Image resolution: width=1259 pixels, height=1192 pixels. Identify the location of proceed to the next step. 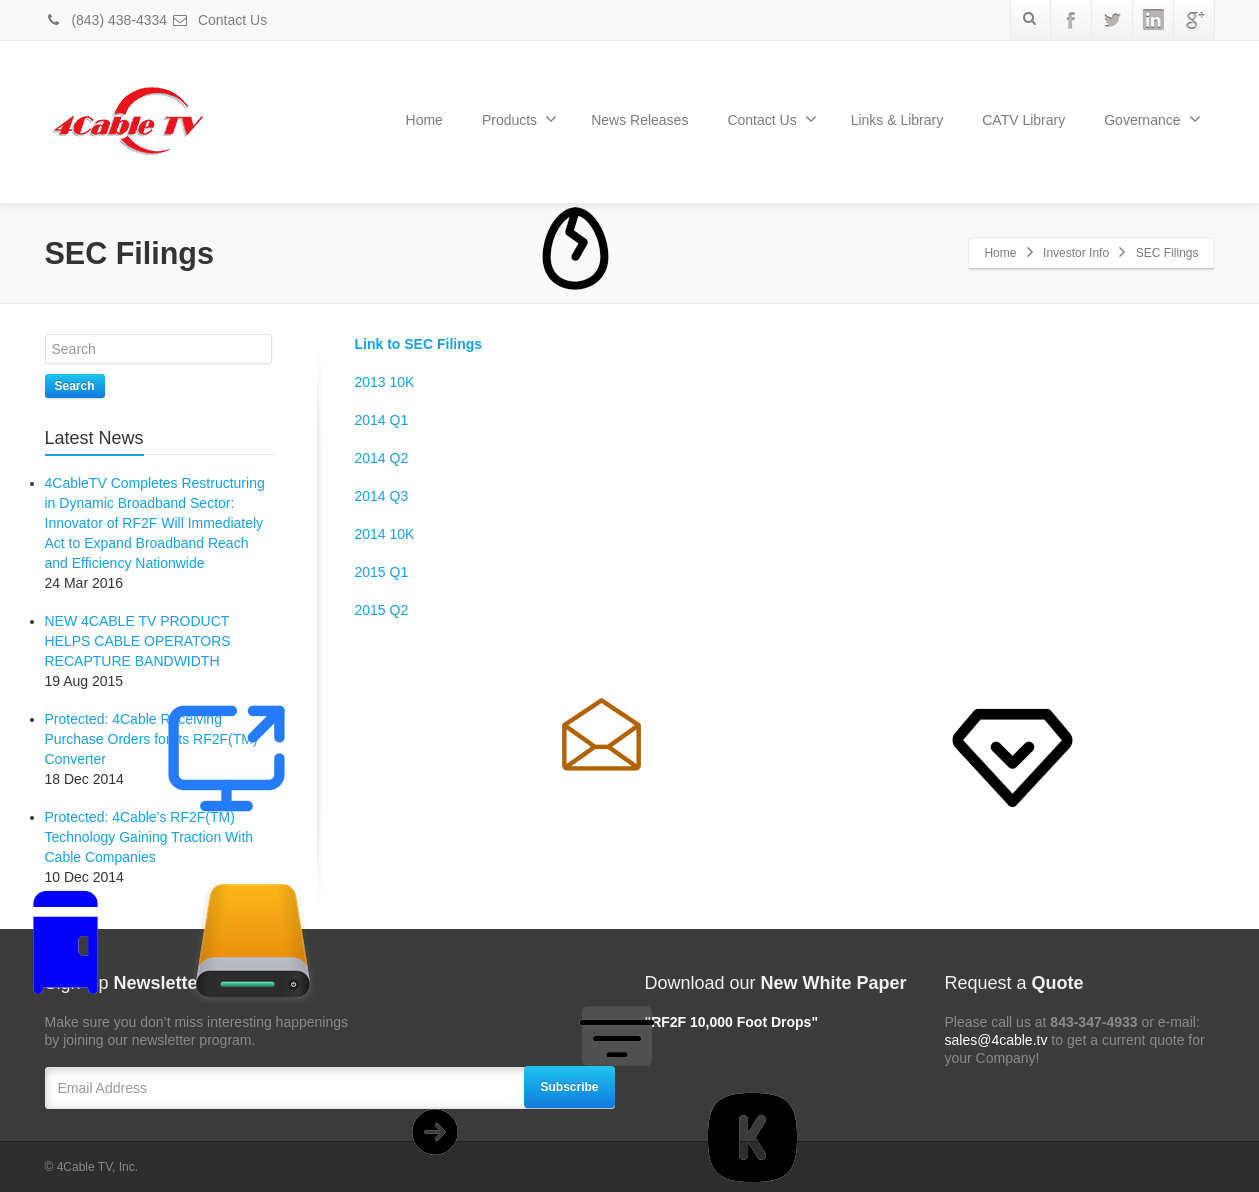
(435, 1132).